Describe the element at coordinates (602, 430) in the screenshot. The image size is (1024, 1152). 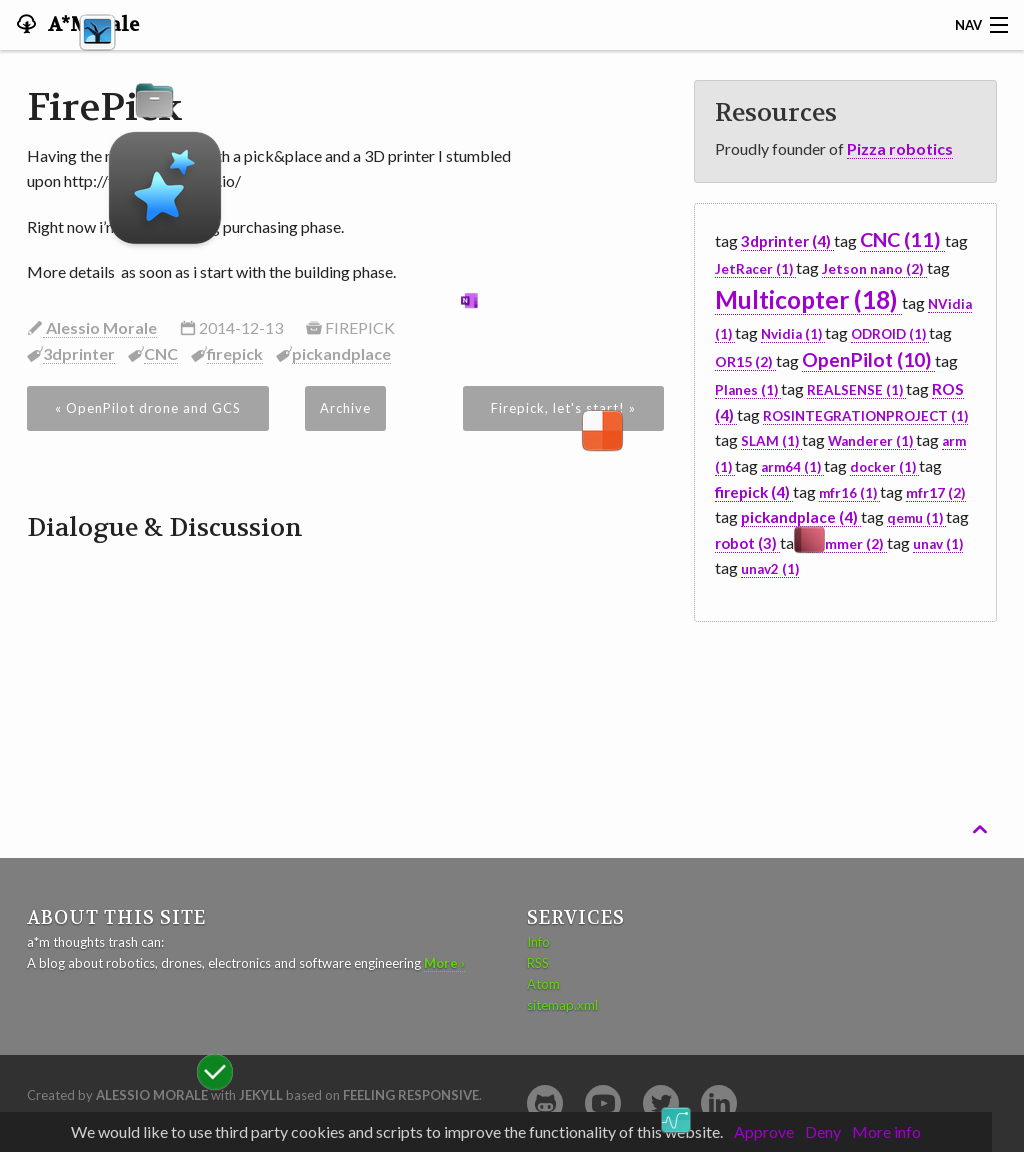
I see `switch to the top-left workspace` at that location.